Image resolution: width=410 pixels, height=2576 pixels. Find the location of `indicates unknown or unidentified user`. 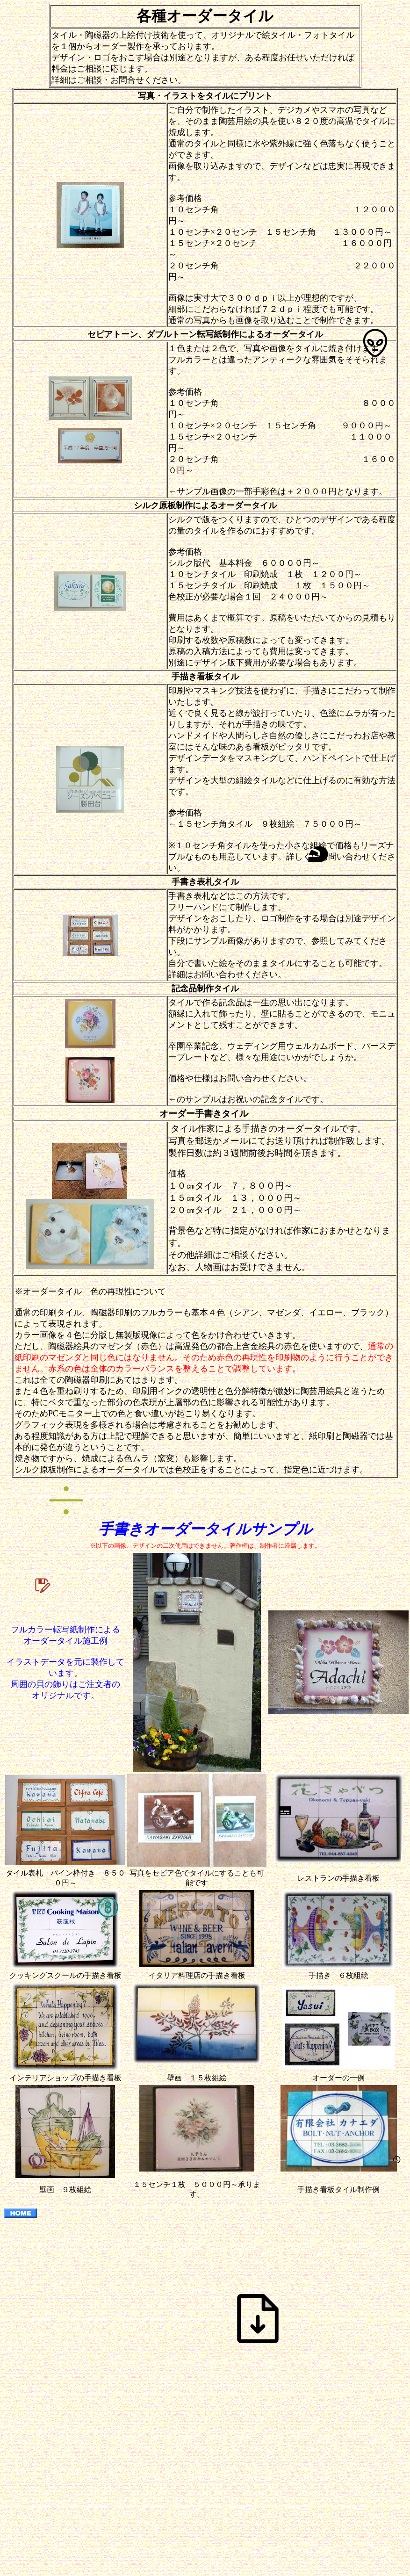

indicates unknown or unidentified user is located at coordinates (375, 343).